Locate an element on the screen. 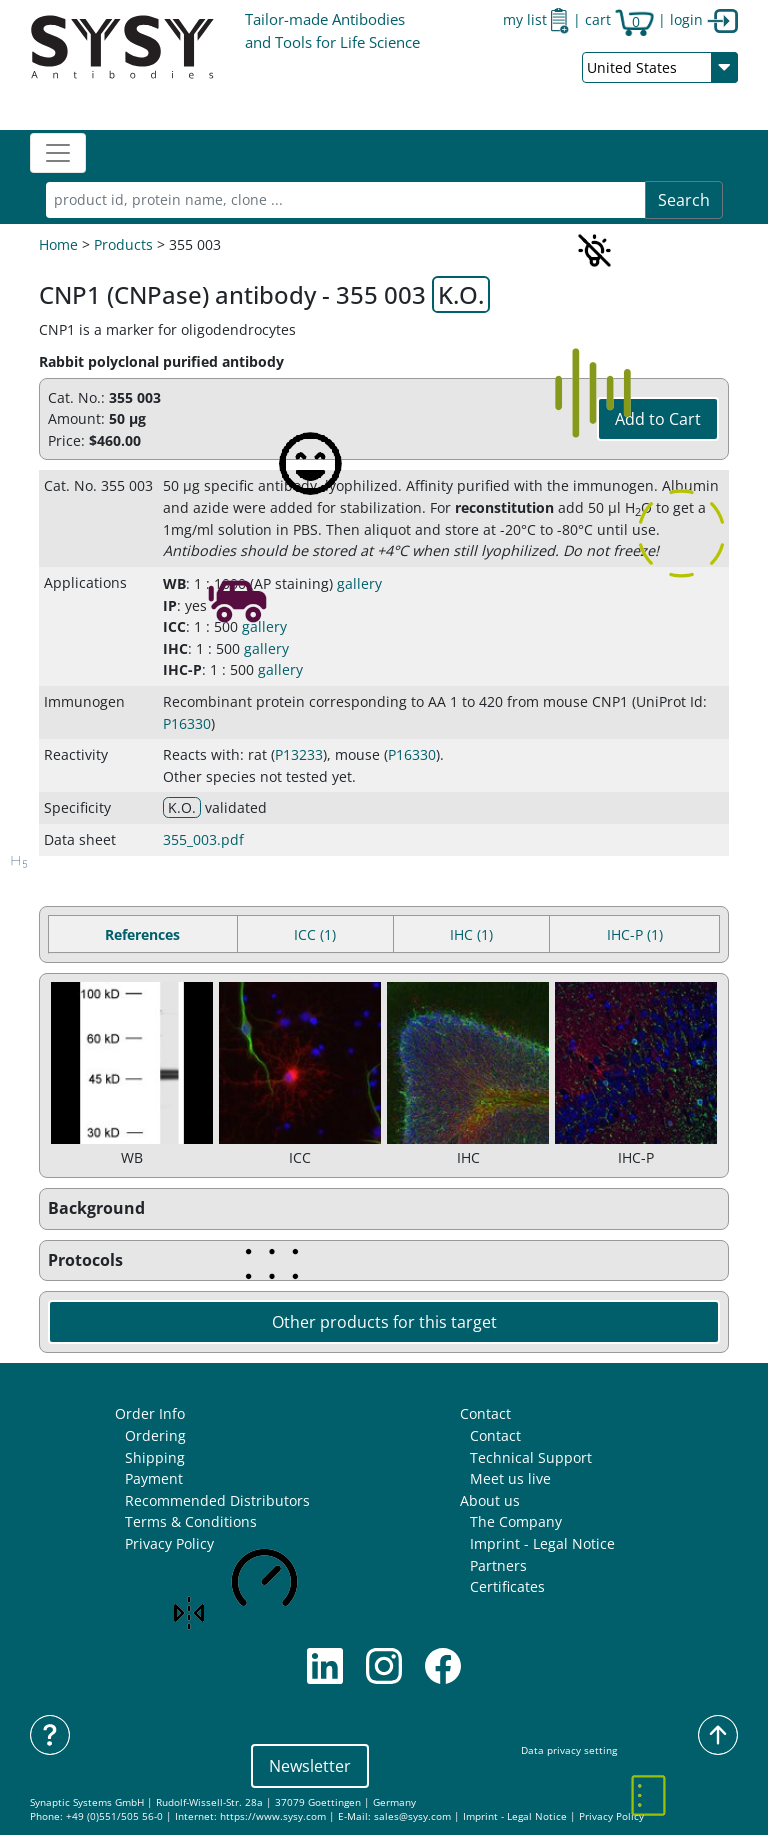 This screenshot has width=768, height=1835. indicates loading or processing in progress is located at coordinates (681, 533).